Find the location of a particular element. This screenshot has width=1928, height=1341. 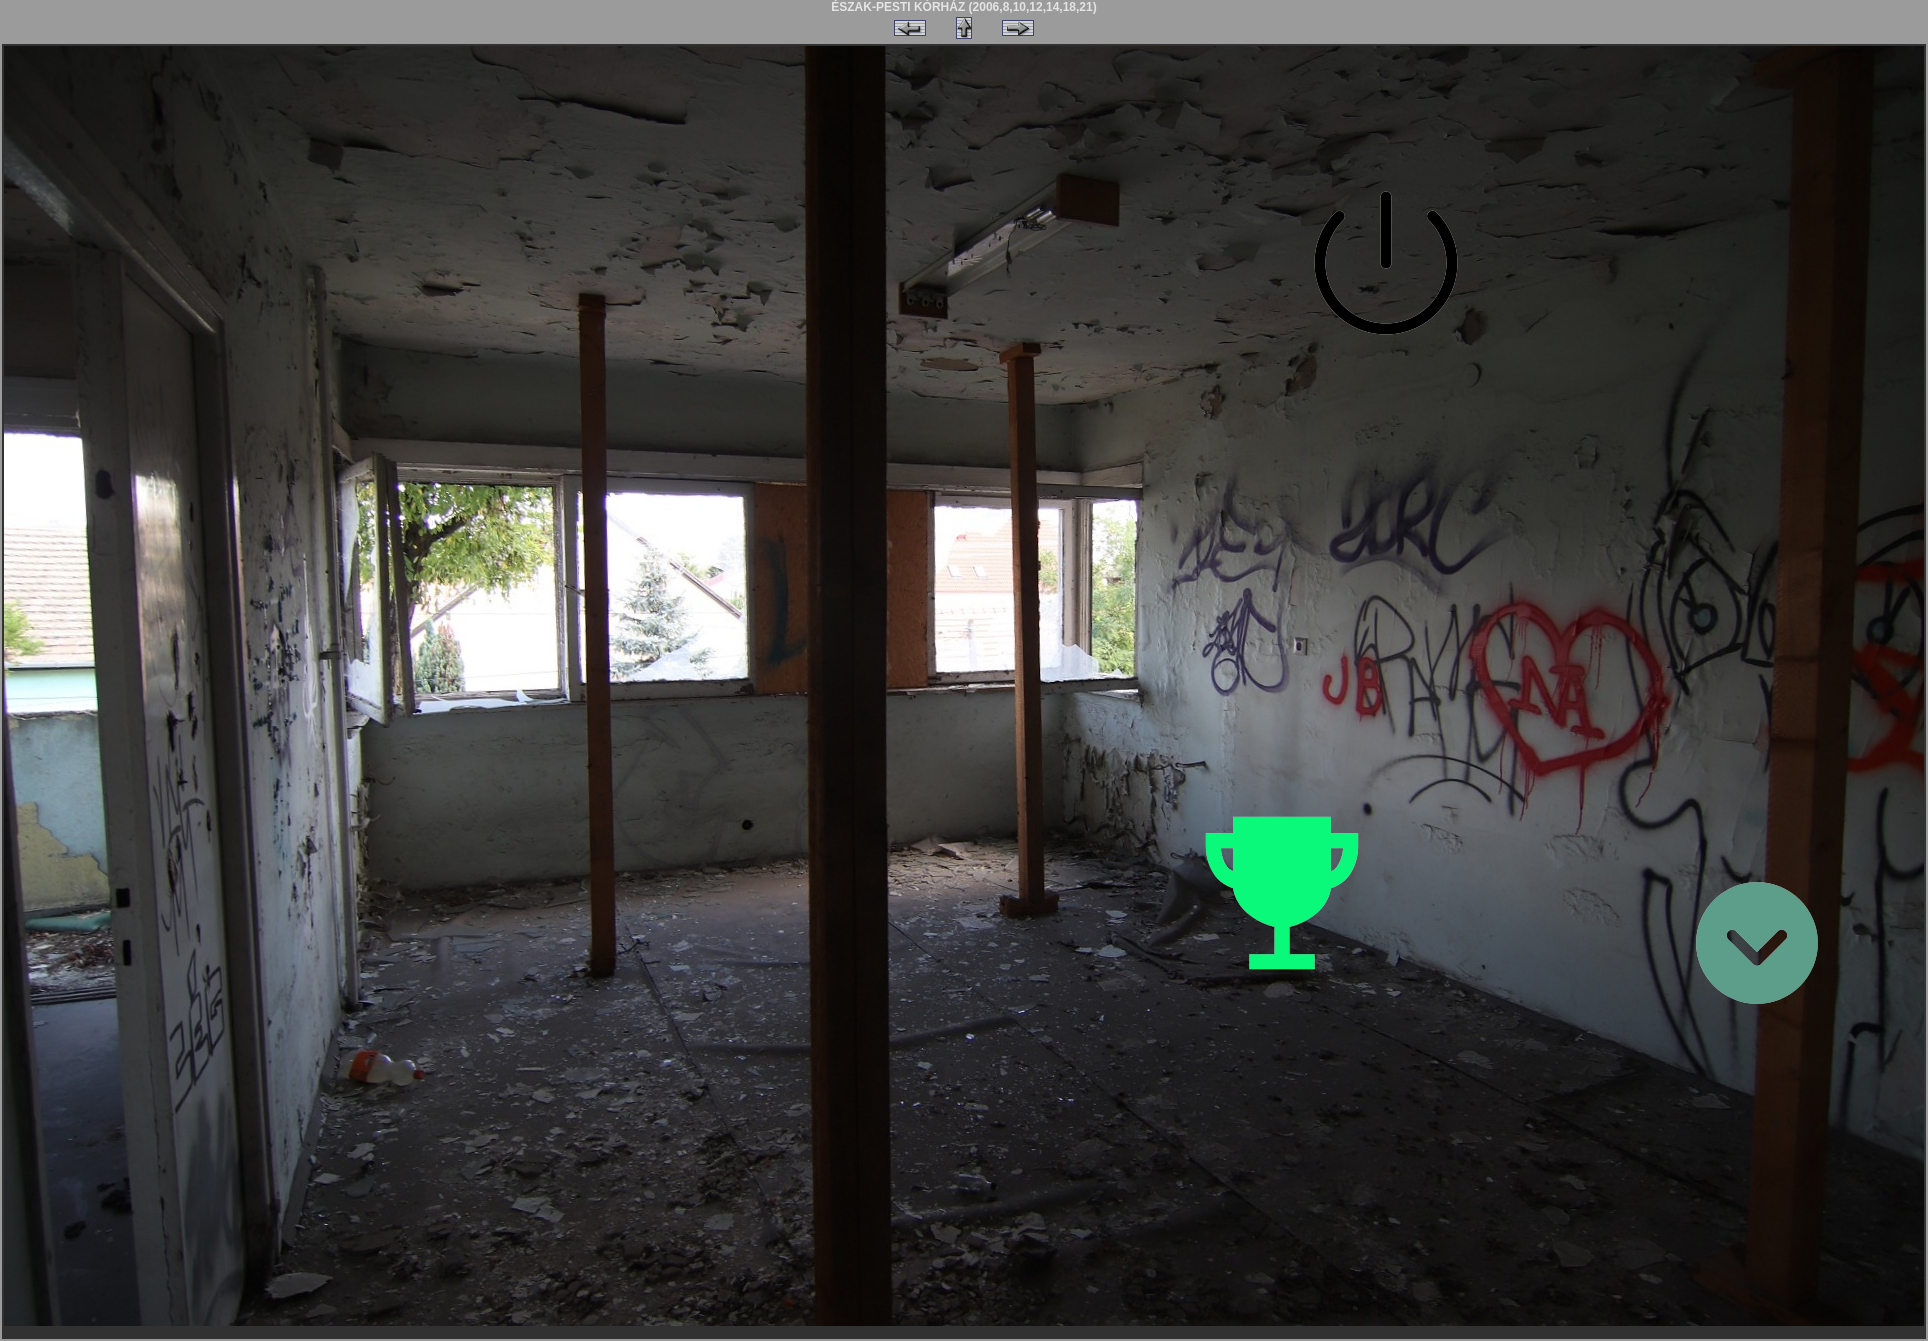

turn device on or off is located at coordinates (1386, 263).